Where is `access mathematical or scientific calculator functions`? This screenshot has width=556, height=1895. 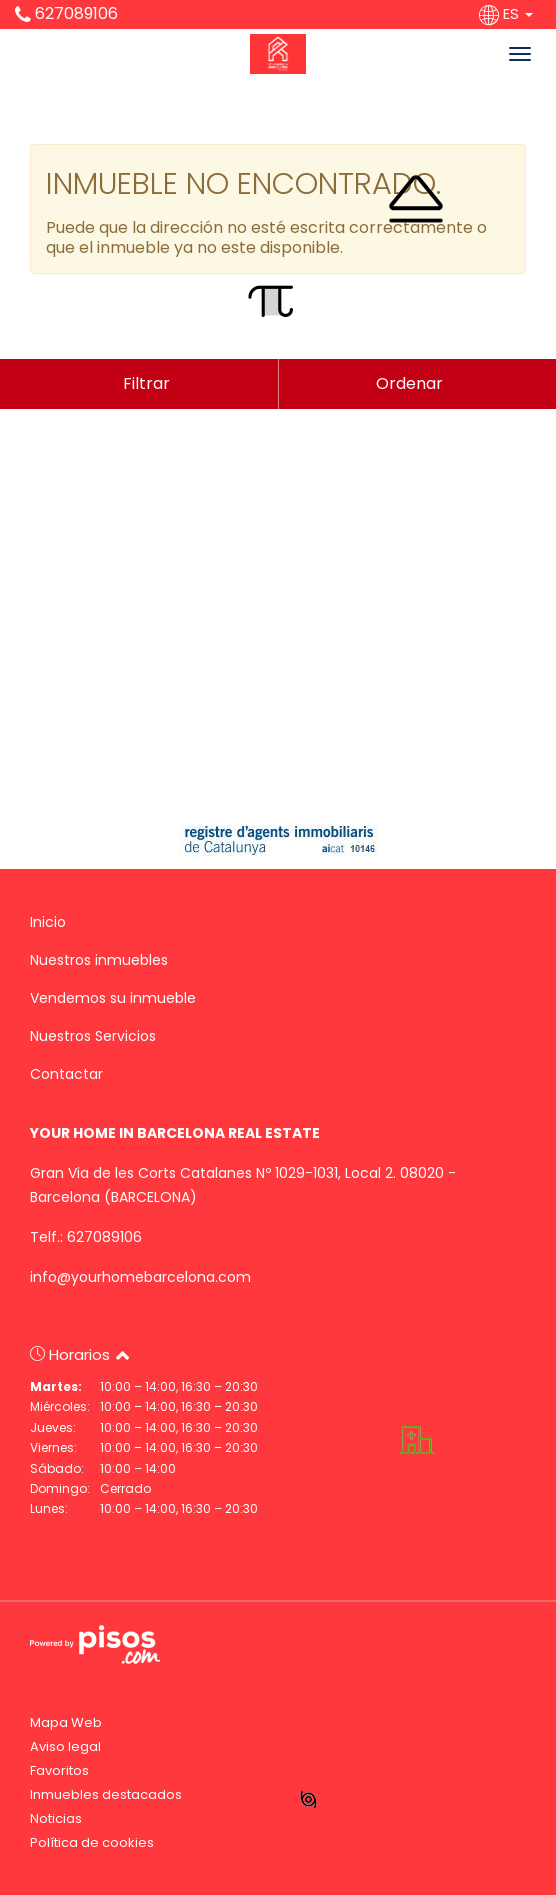
access mathematical or scientific calculator functions is located at coordinates (271, 300).